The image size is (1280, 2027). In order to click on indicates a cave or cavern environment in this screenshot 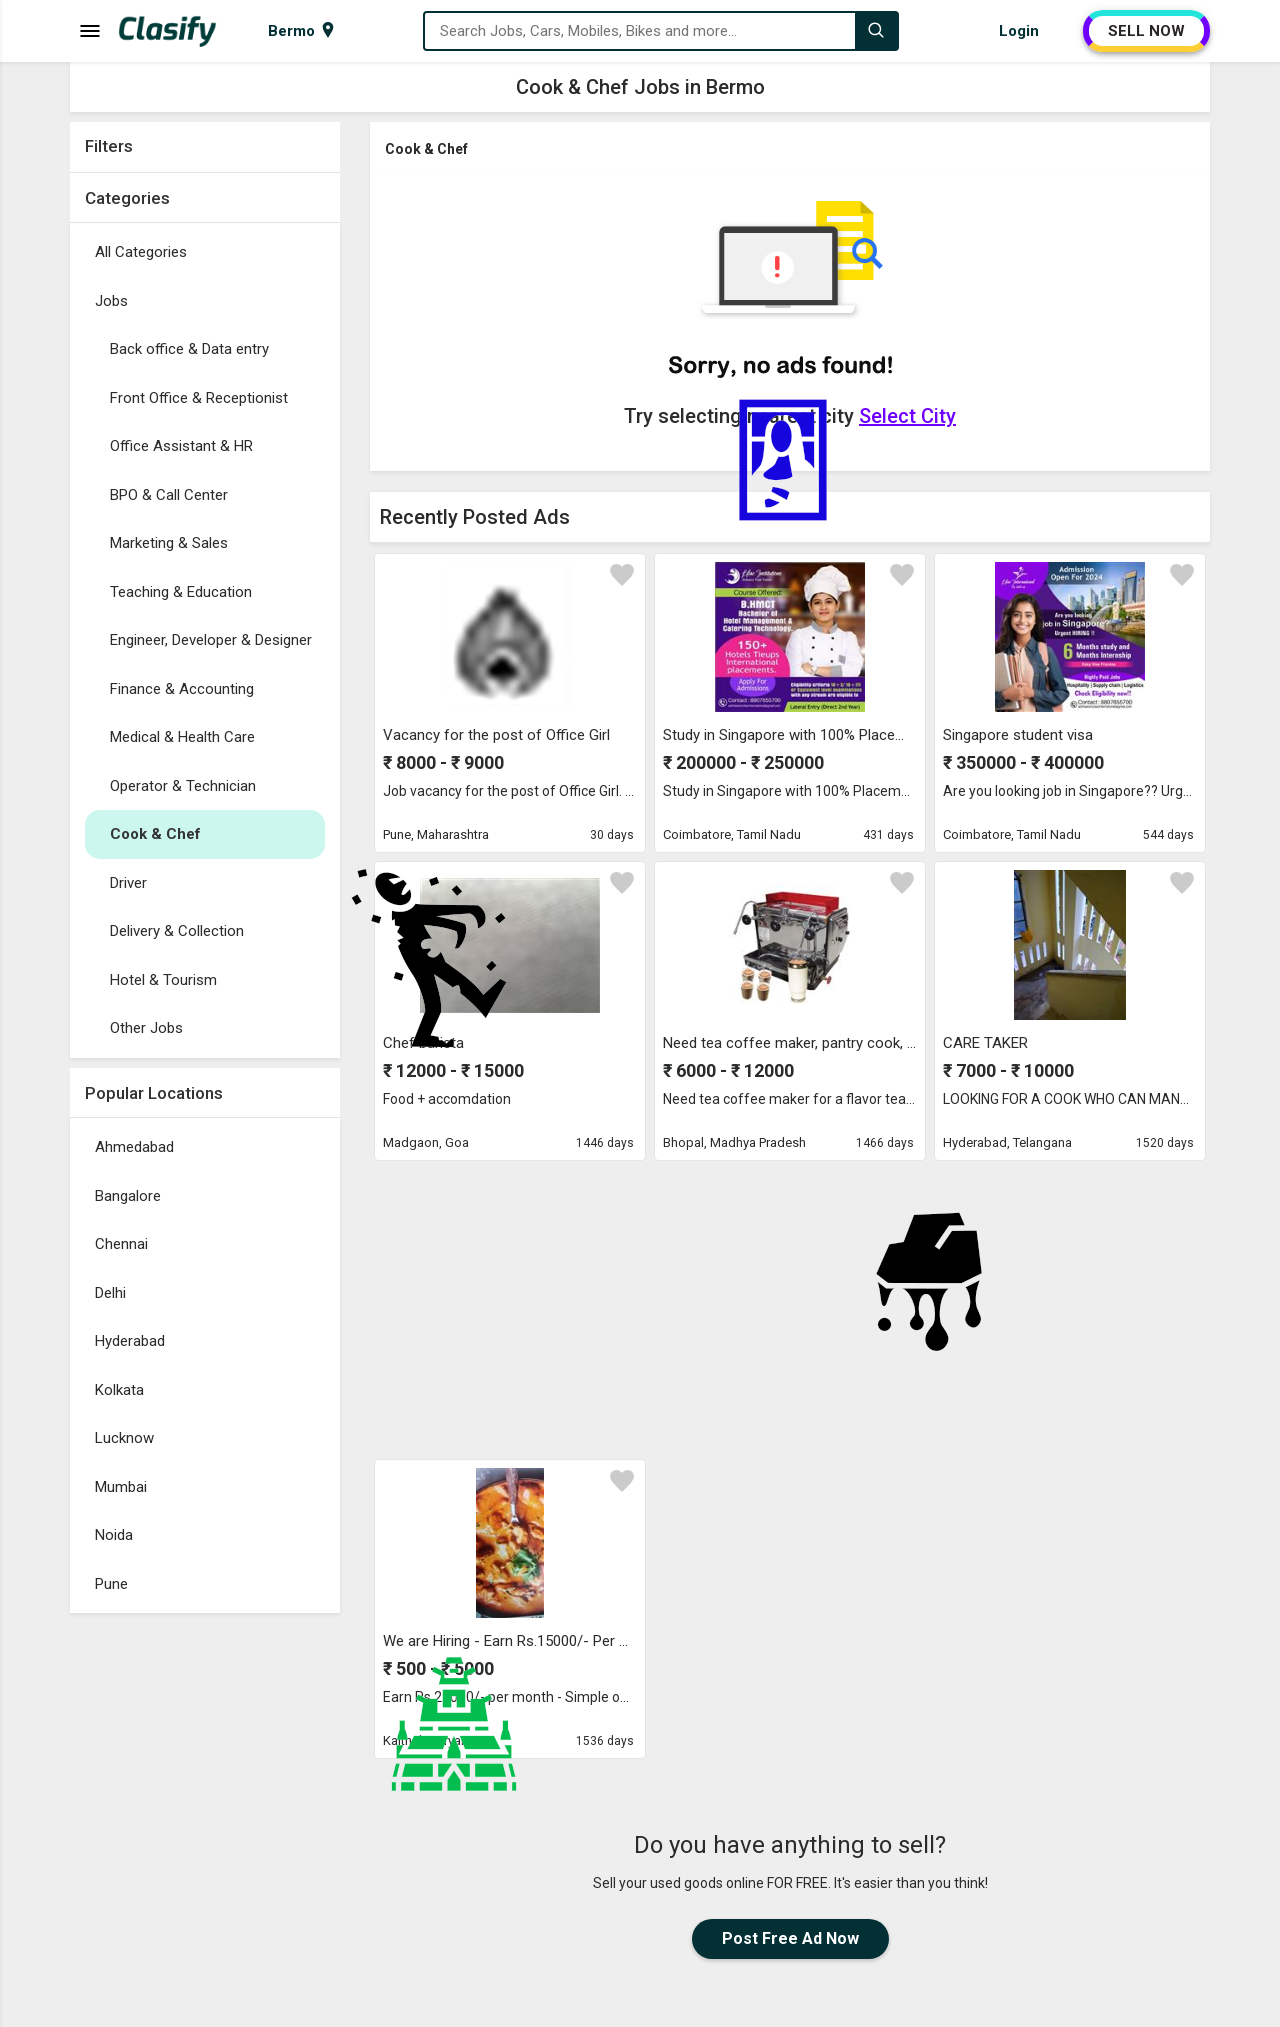, I will do `click(933, 1281)`.